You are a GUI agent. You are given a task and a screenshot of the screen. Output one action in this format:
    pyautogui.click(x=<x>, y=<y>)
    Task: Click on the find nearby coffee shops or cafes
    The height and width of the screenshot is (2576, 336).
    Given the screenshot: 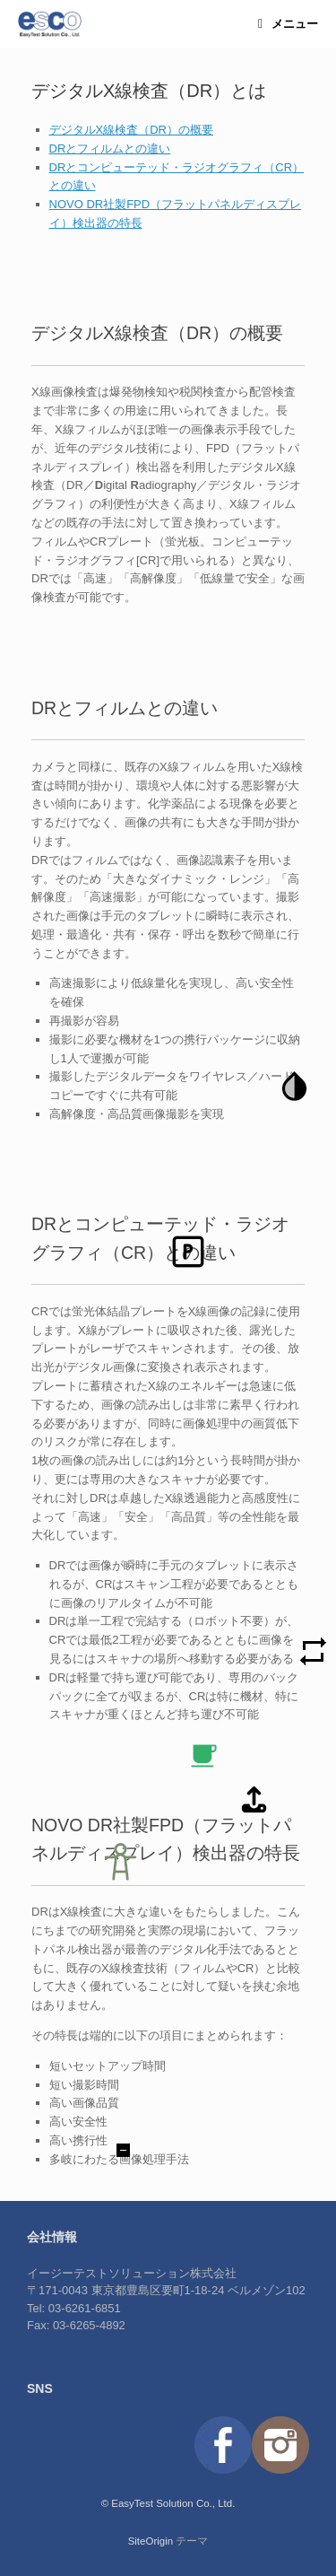 What is the action you would take?
    pyautogui.click(x=203, y=1756)
    